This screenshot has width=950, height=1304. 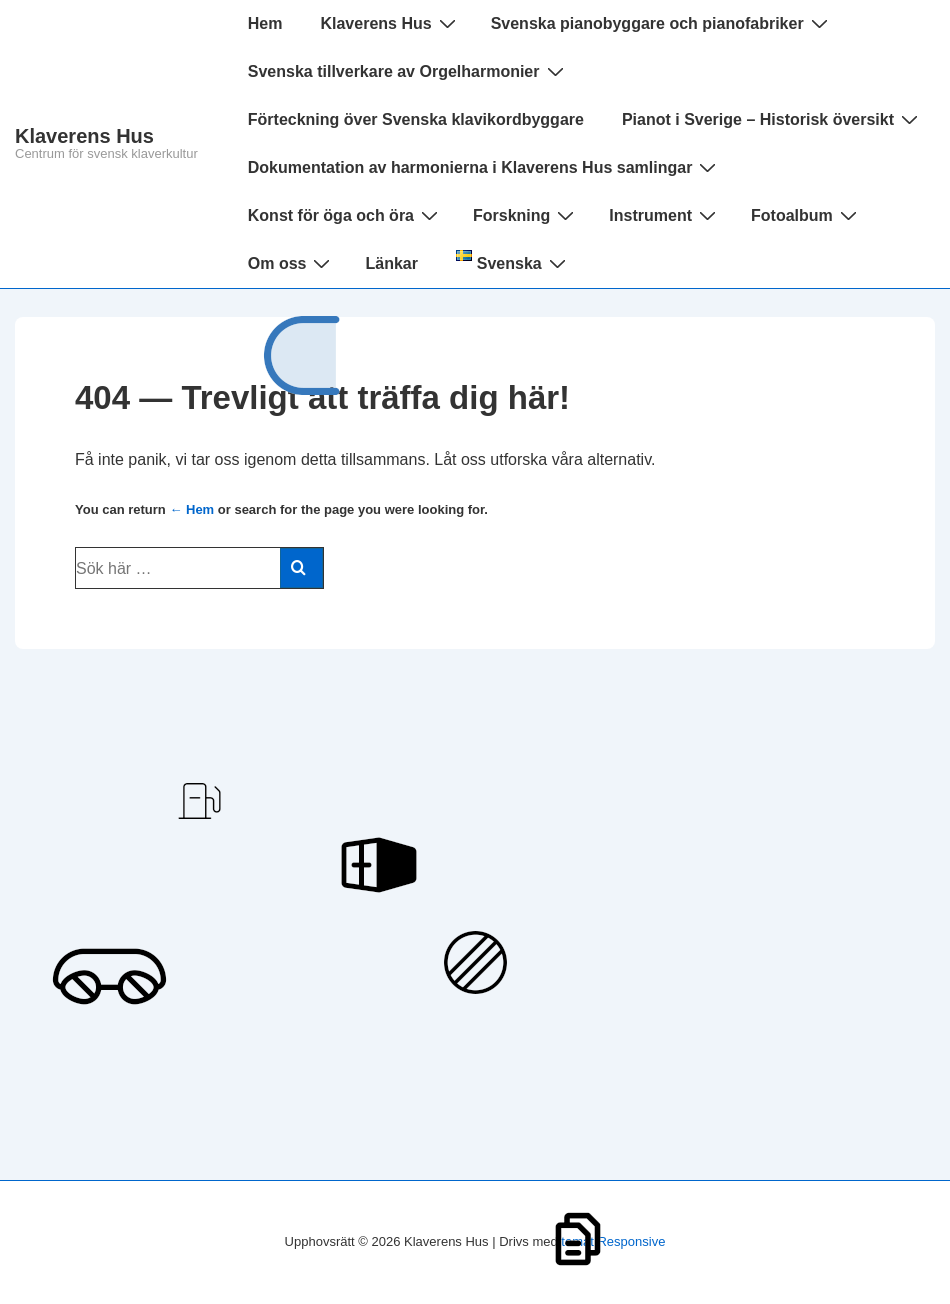 What do you see at coordinates (303, 355) in the screenshot?
I see `indicates a proper subset relationship in mathematical notation` at bounding box center [303, 355].